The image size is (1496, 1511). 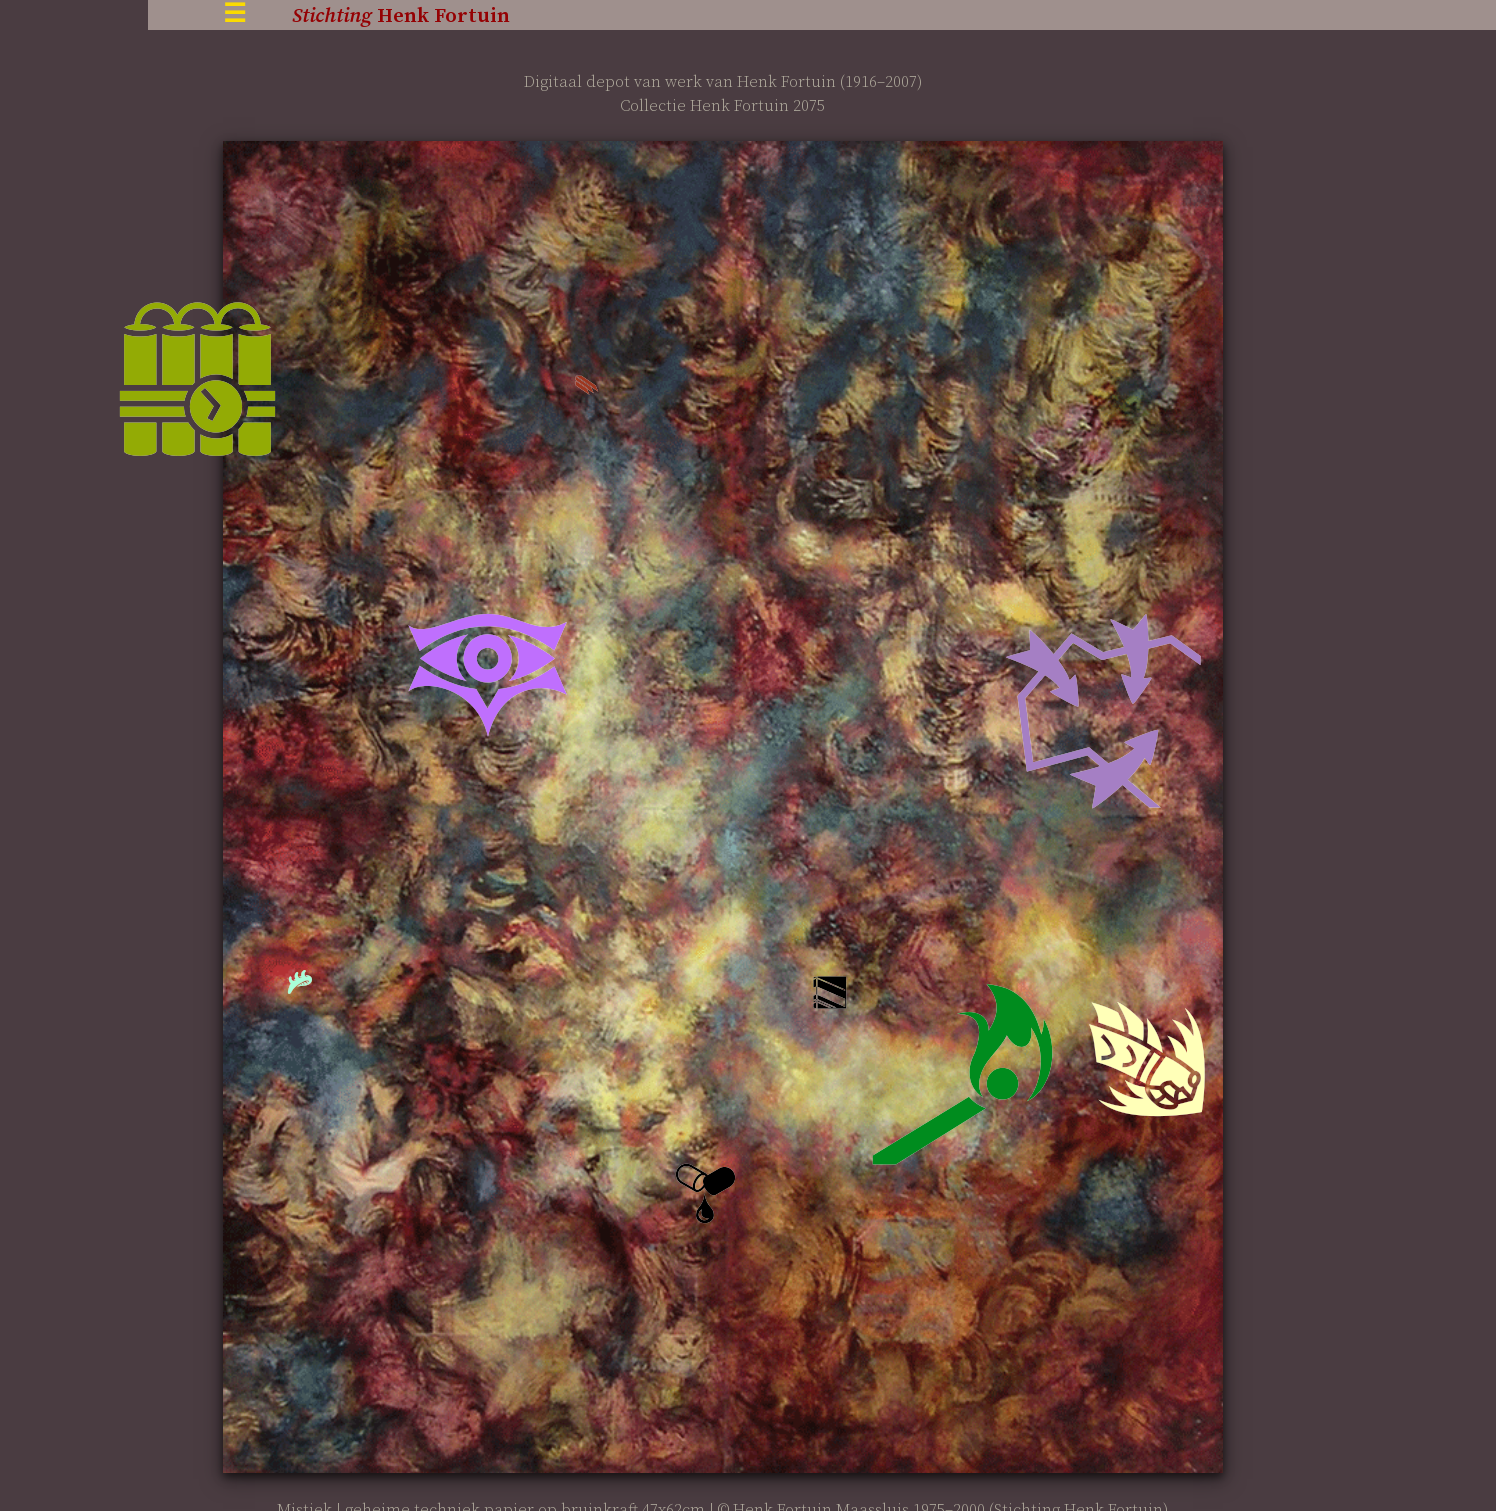 What do you see at coordinates (1147, 1059) in the screenshot?
I see `activate armor-piercing attack ability` at bounding box center [1147, 1059].